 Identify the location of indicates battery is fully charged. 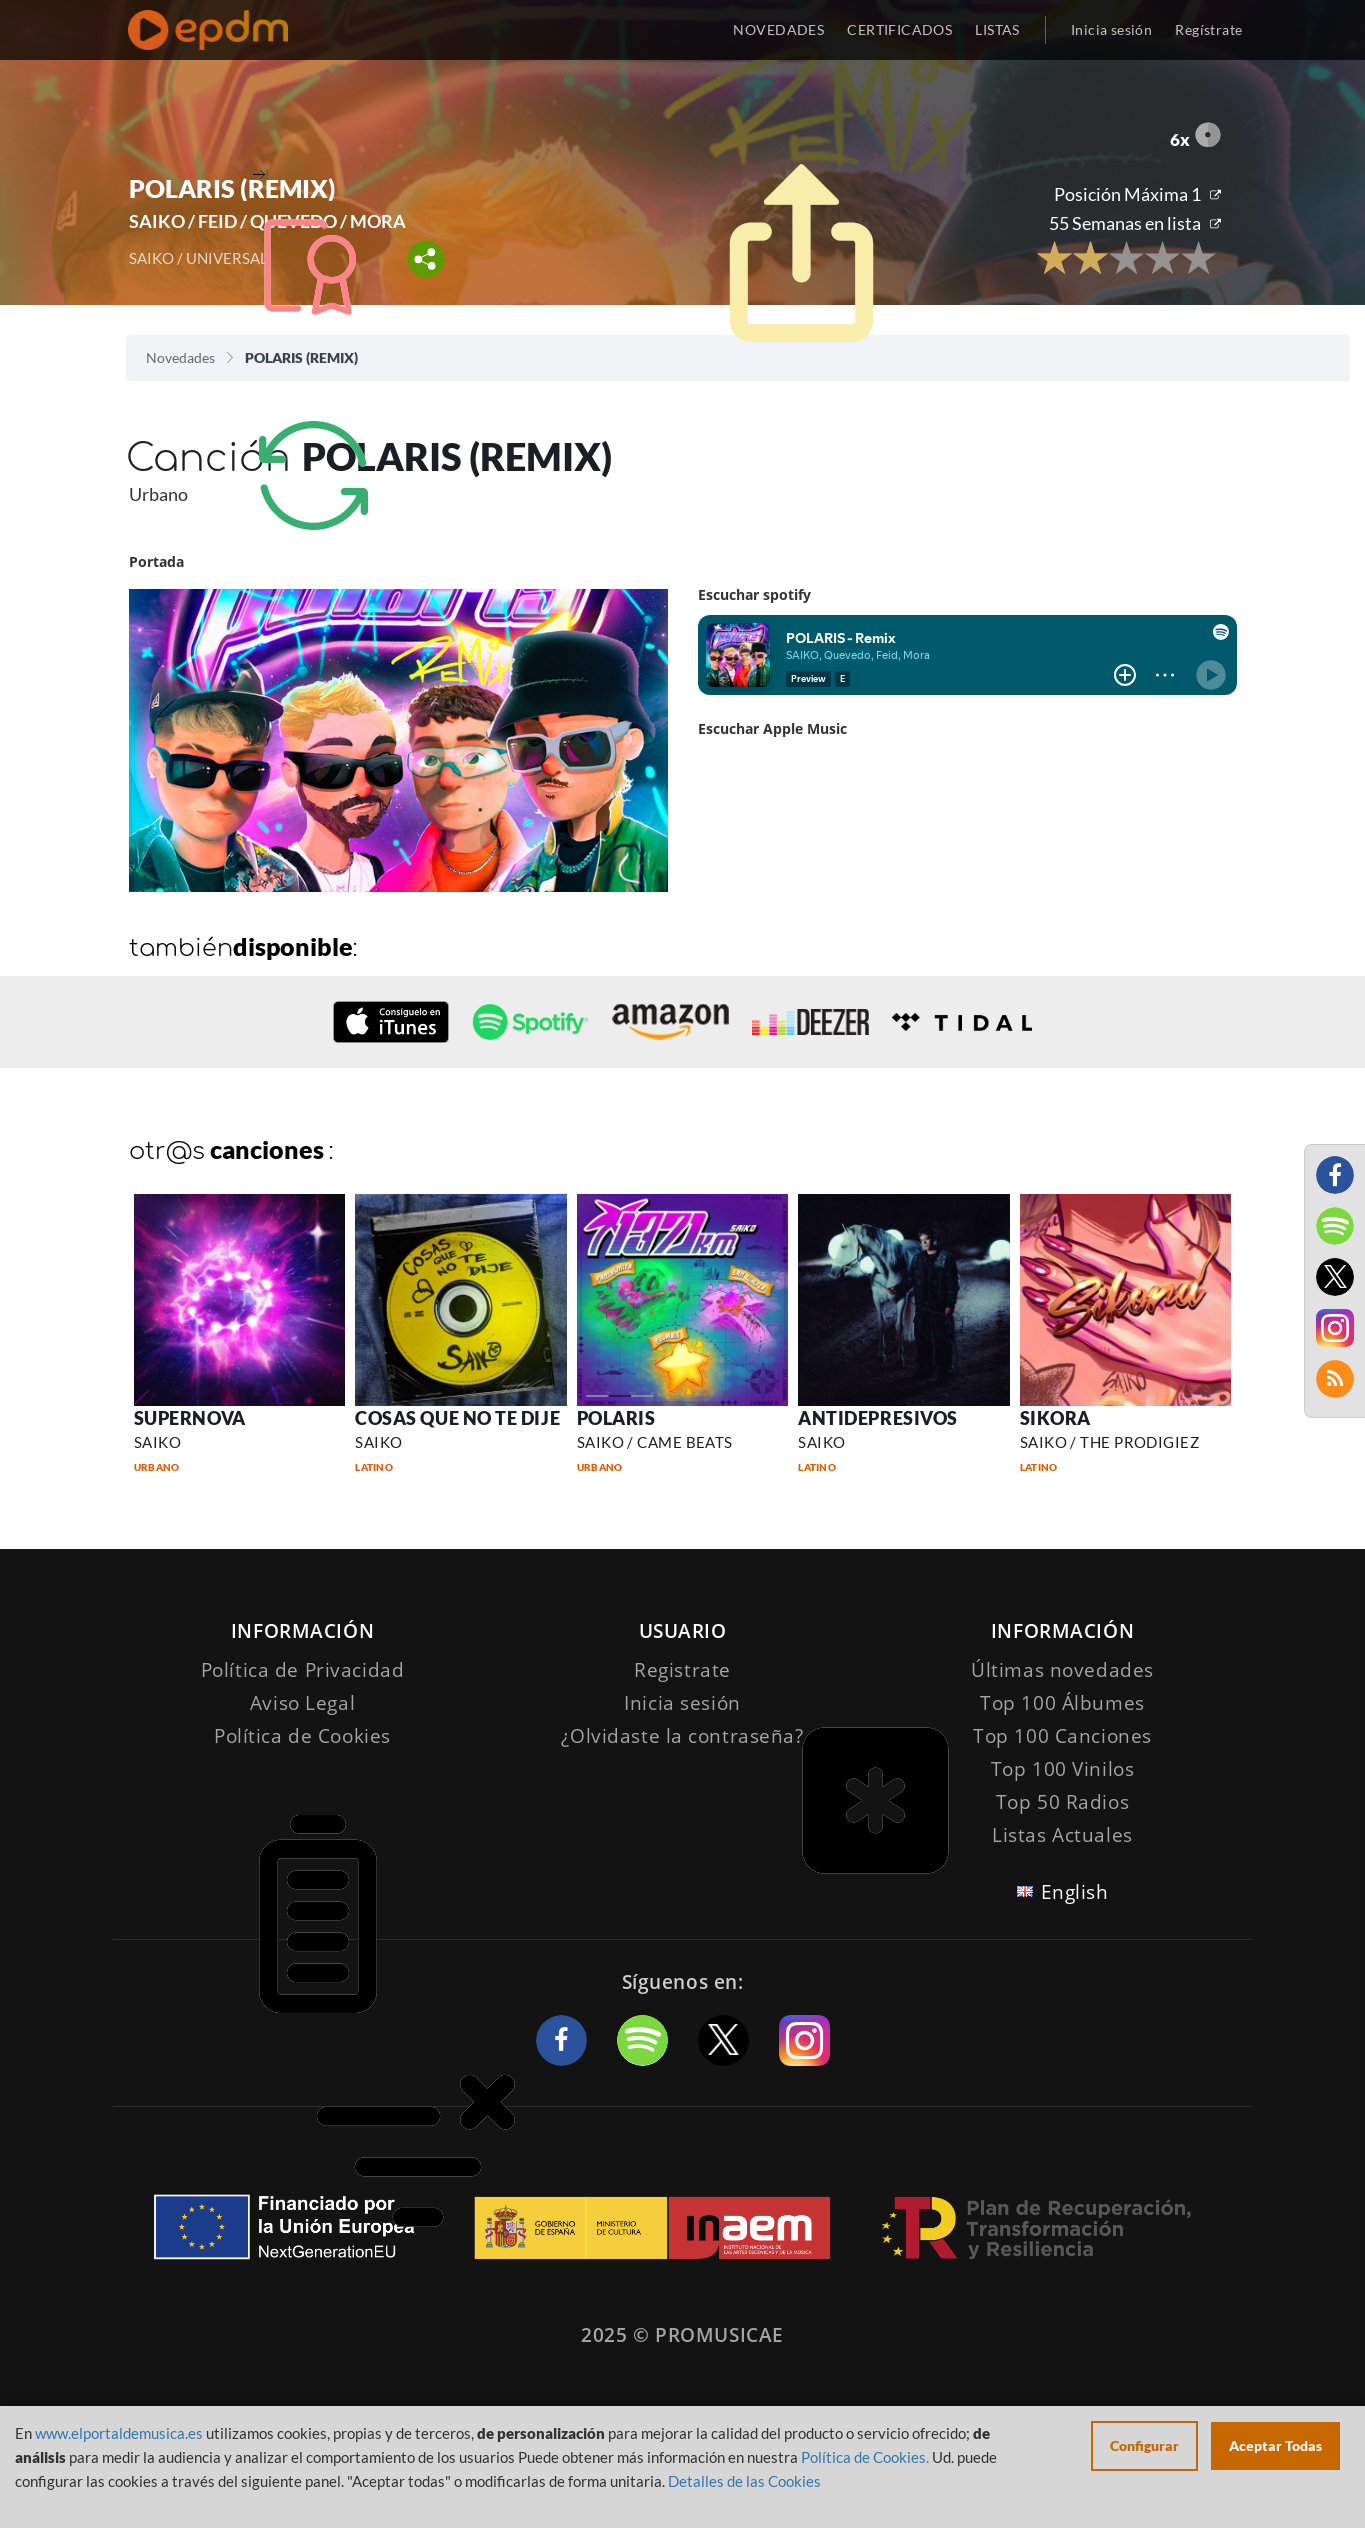
(318, 1914).